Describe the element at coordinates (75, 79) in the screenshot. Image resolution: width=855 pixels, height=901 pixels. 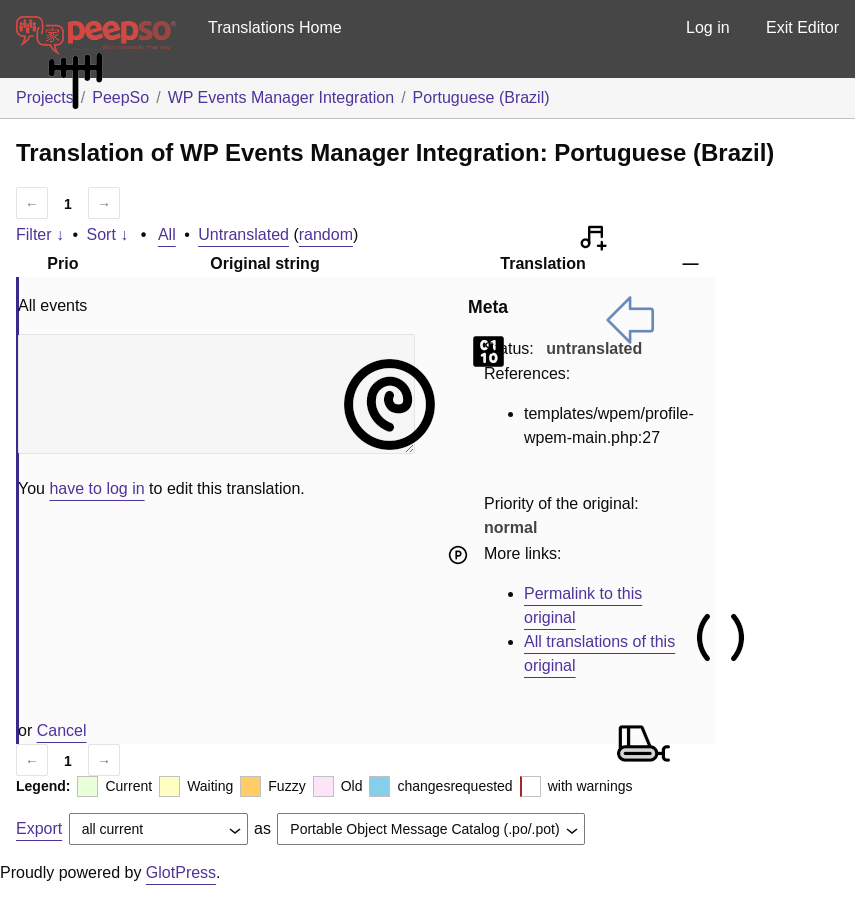
I see `indicates signal or network connectivity status` at that location.